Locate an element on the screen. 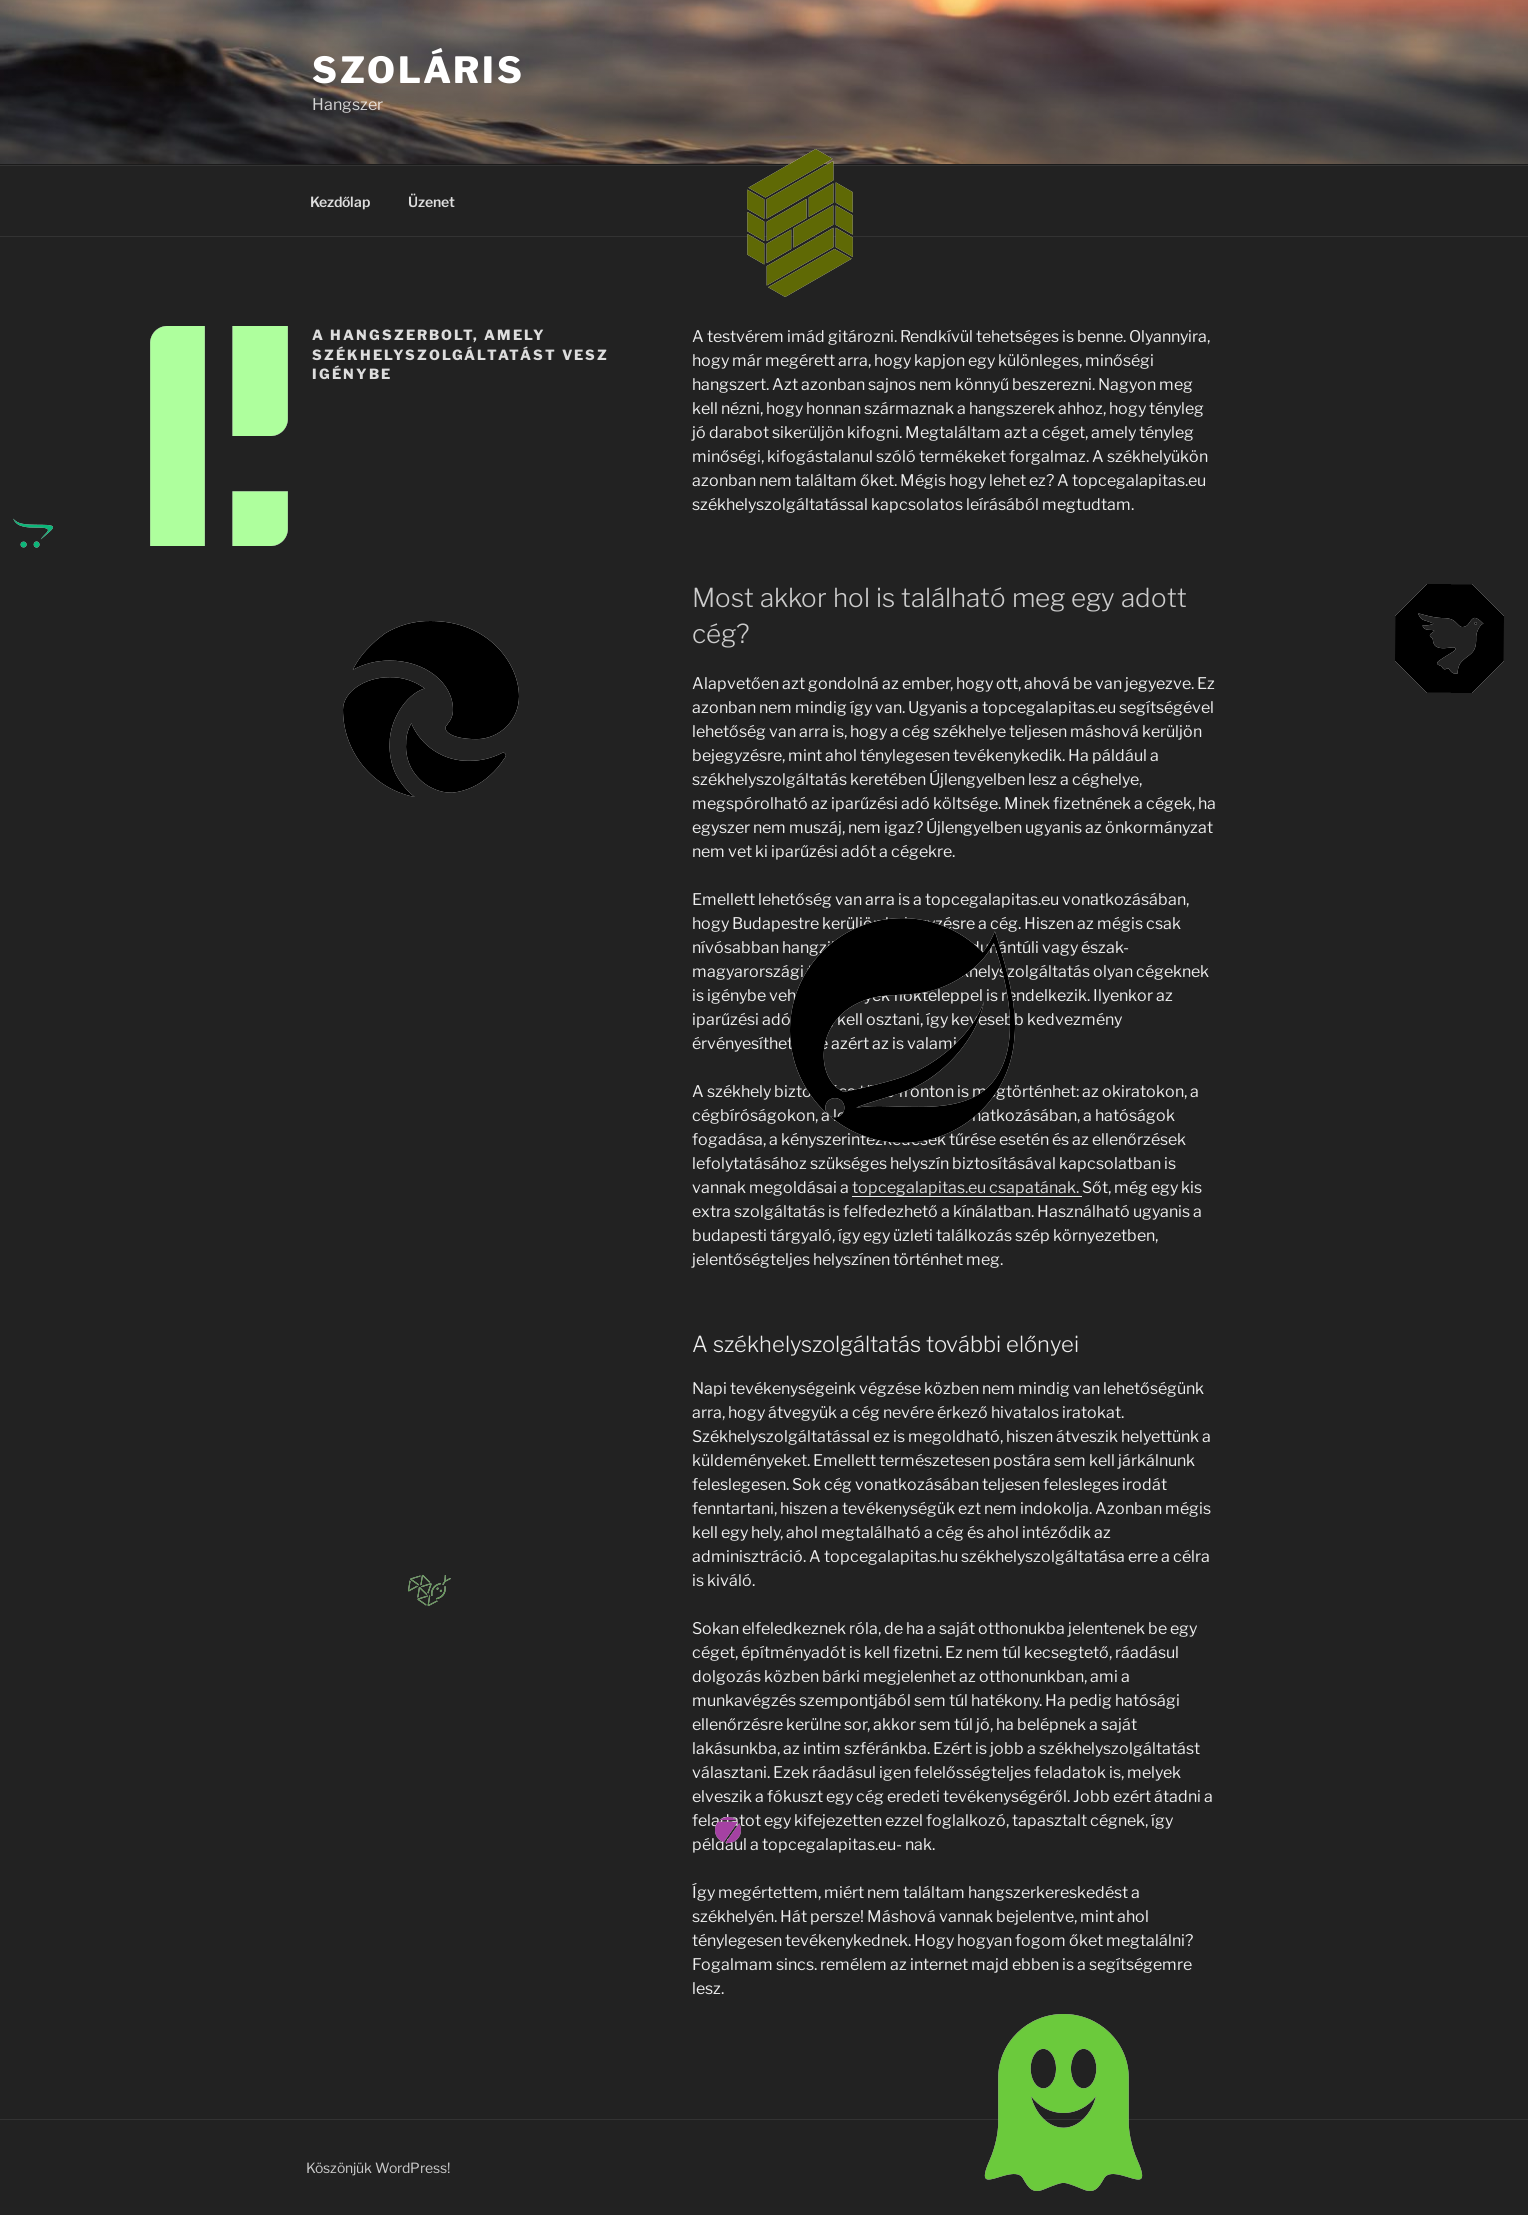 Image resolution: width=1528 pixels, height=2215 pixels. open ghostery privacy browser extension is located at coordinates (1063, 2102).